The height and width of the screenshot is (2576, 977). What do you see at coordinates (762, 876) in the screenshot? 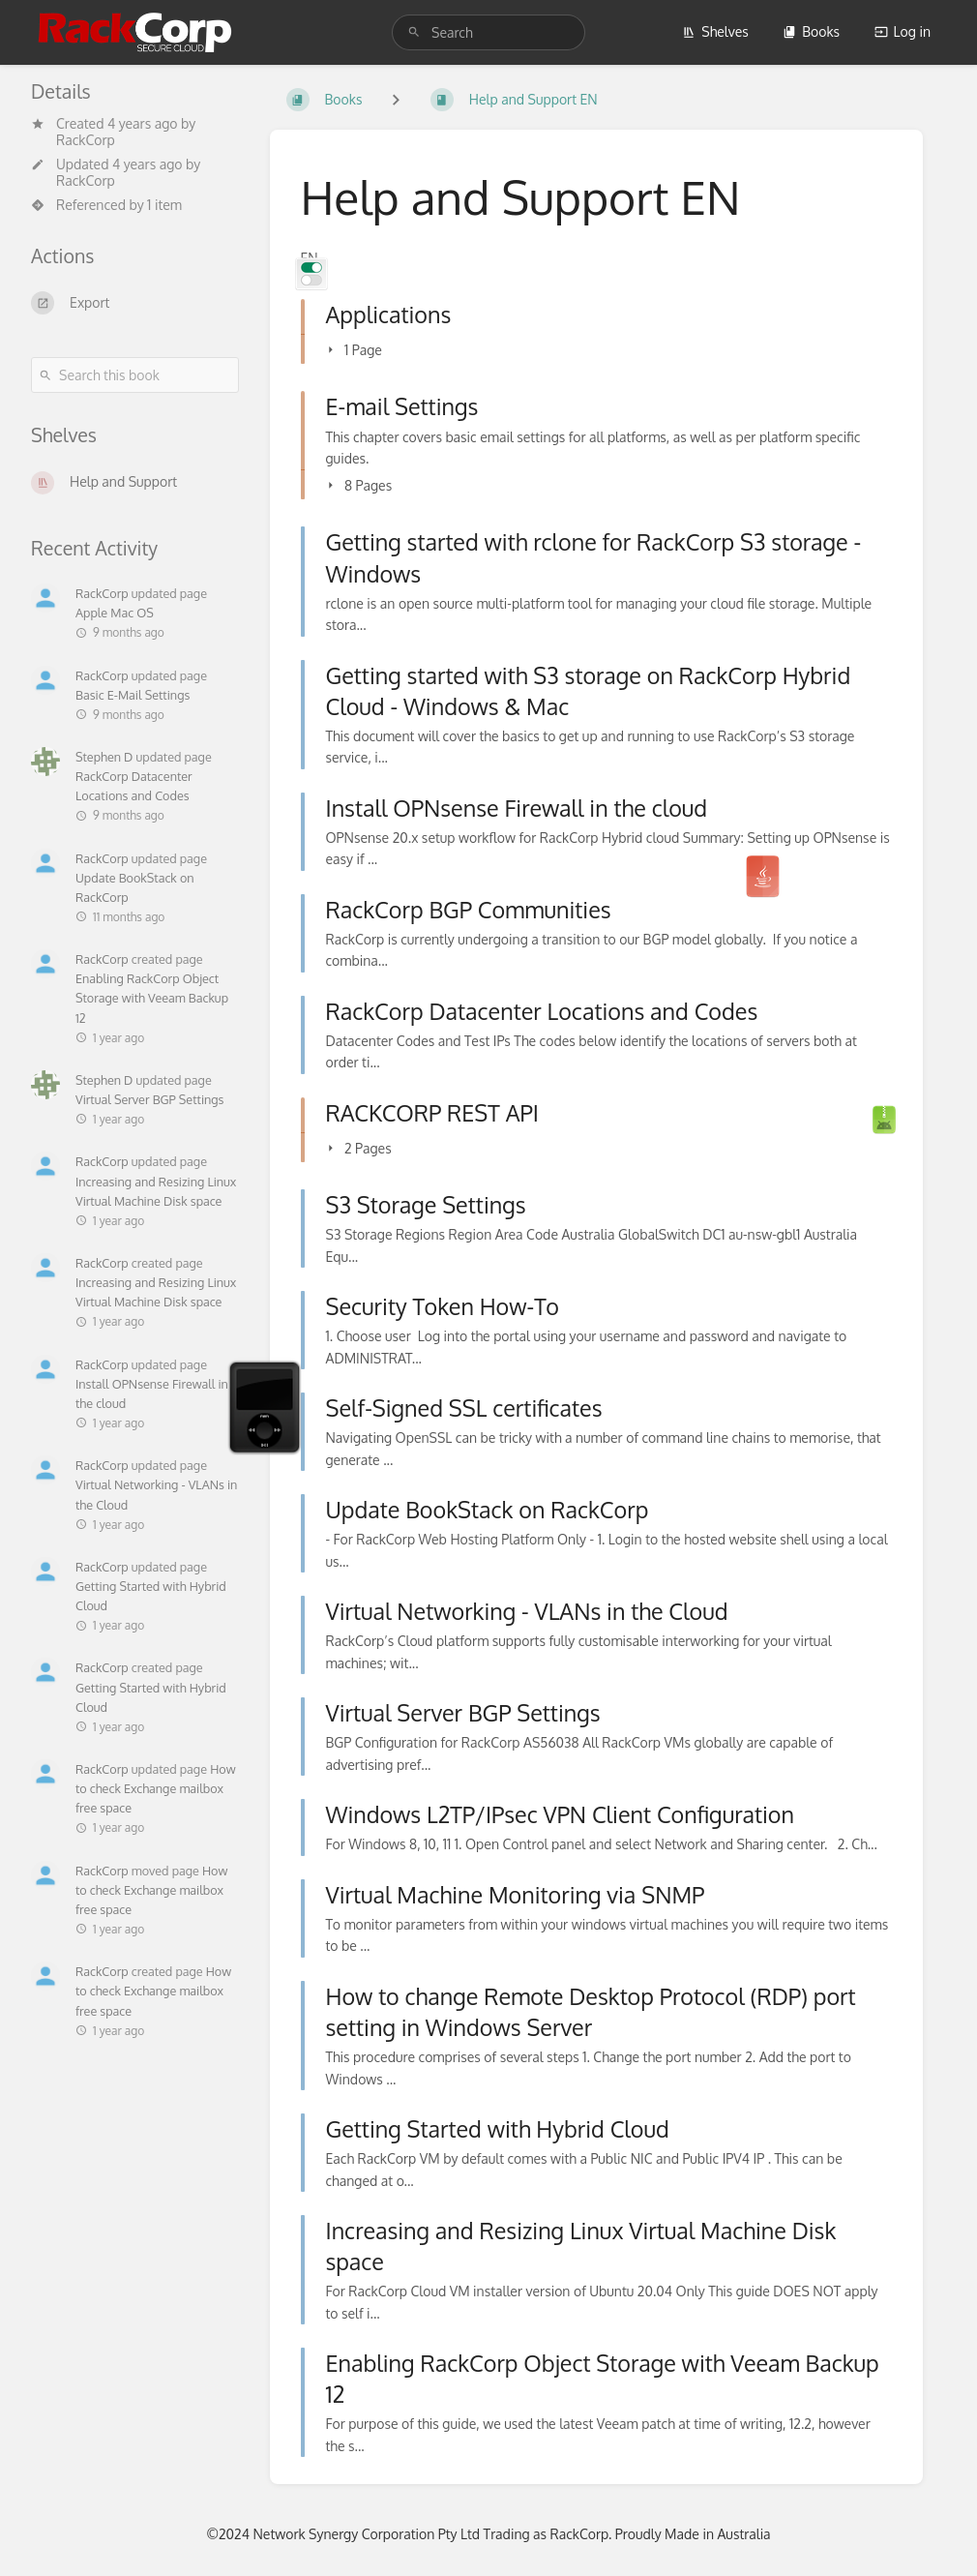
I see `indicates a java source code file` at bounding box center [762, 876].